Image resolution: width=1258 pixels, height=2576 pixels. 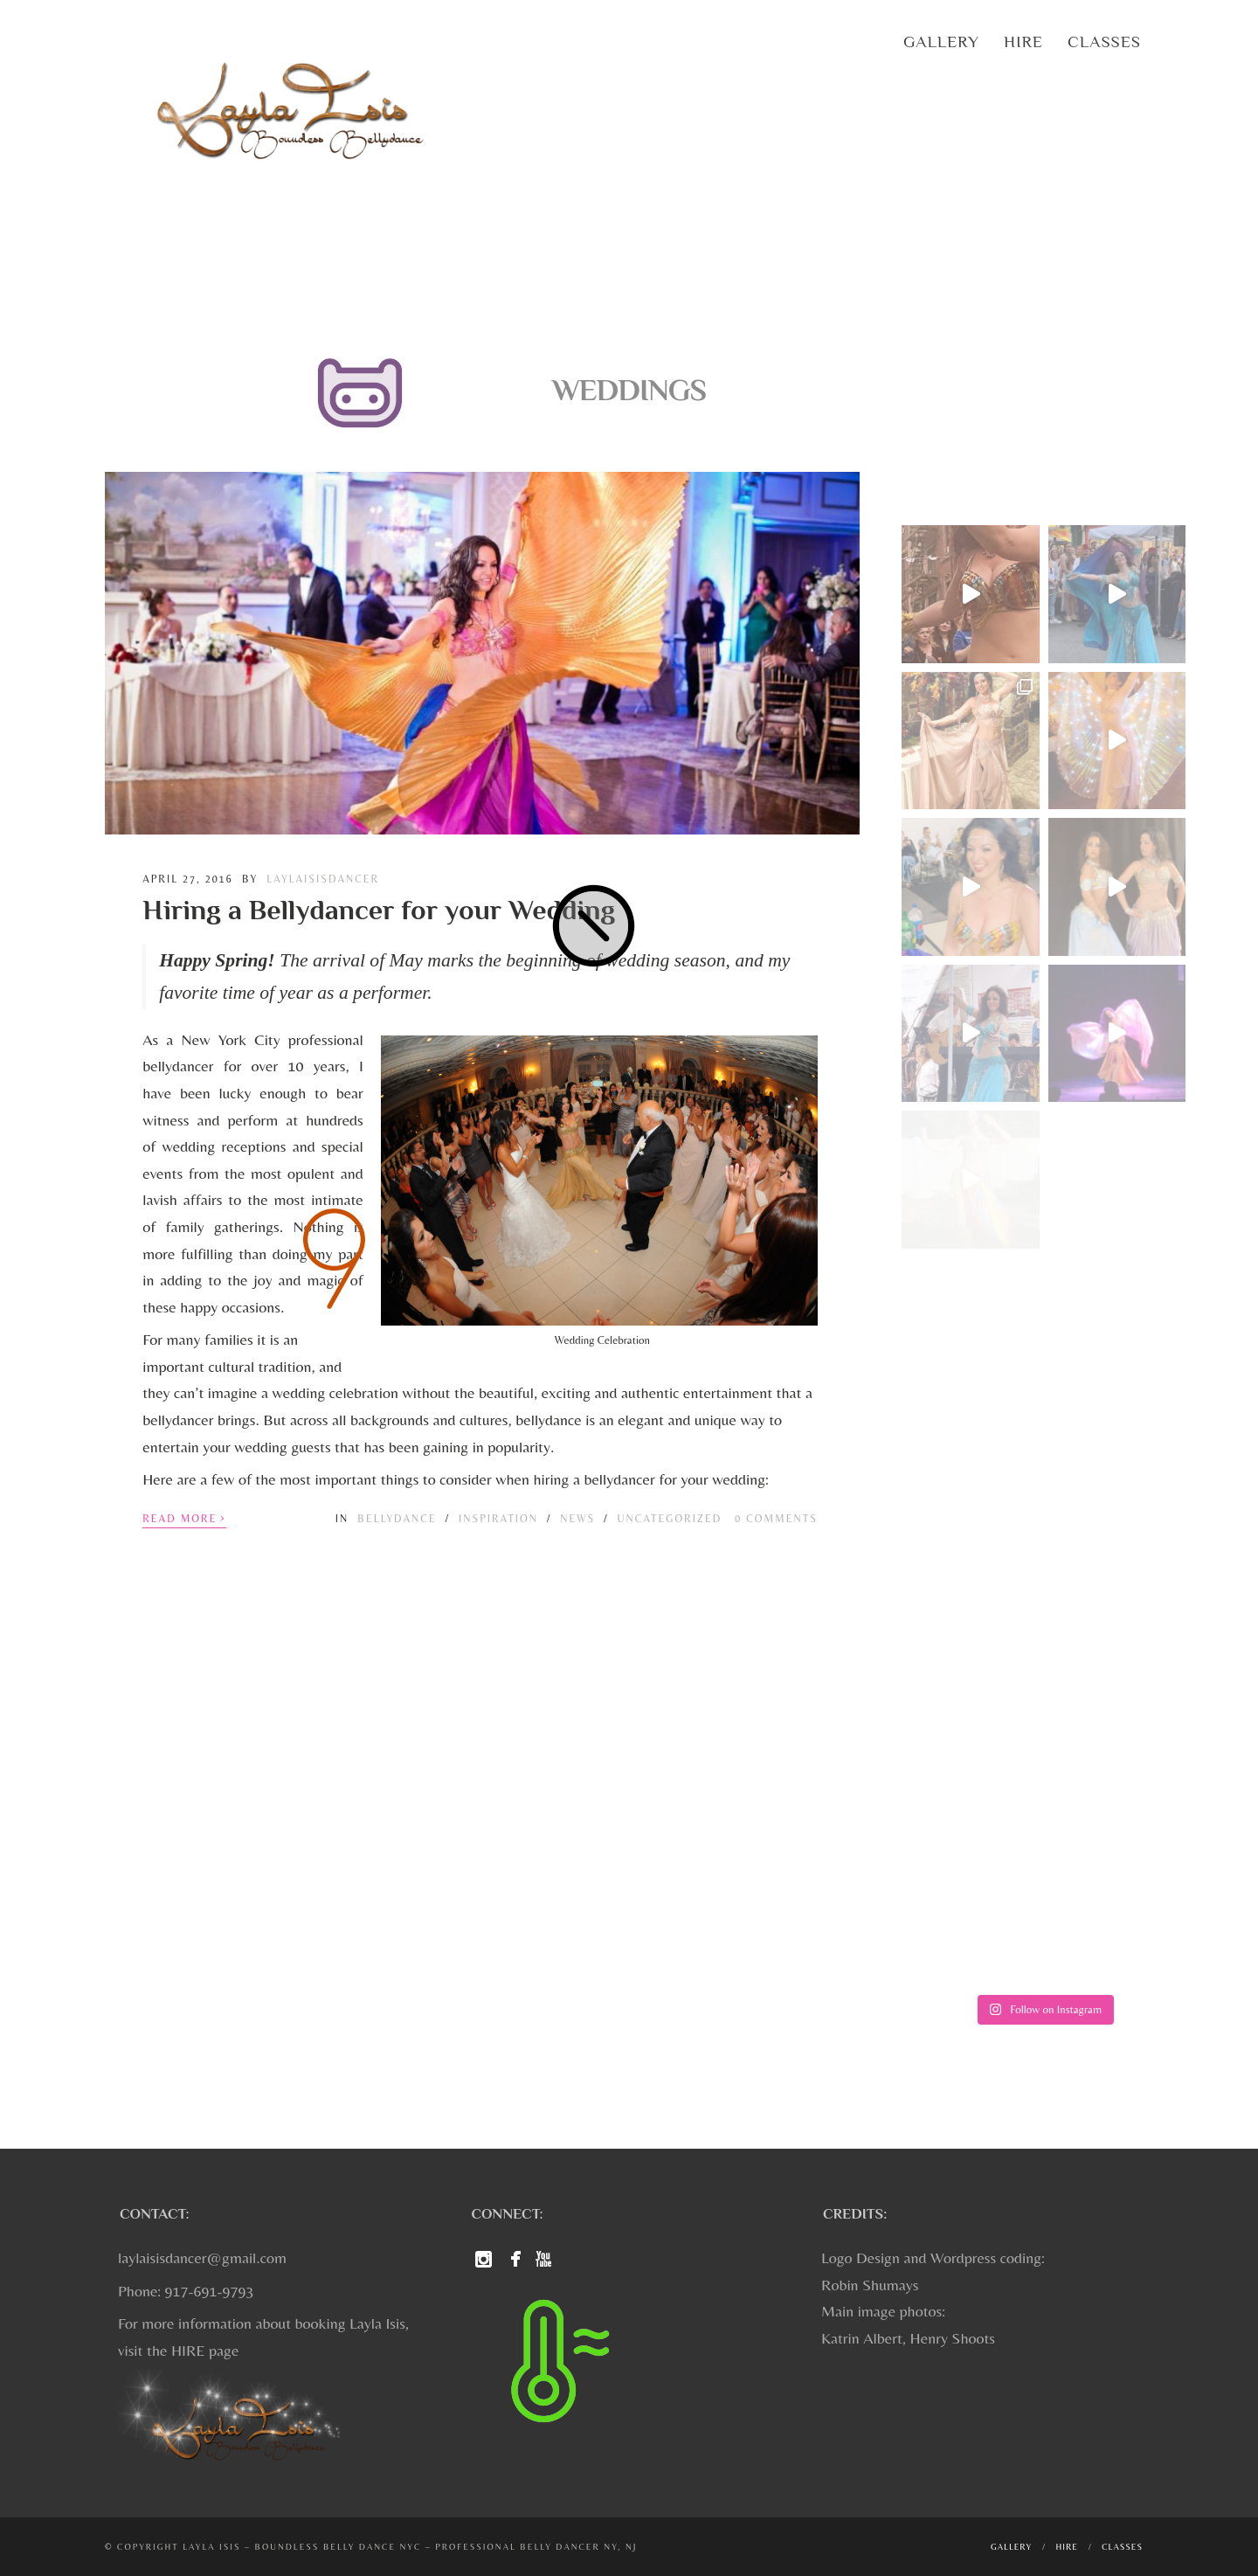 I want to click on finn the human character icon from adventure time, so click(x=360, y=391).